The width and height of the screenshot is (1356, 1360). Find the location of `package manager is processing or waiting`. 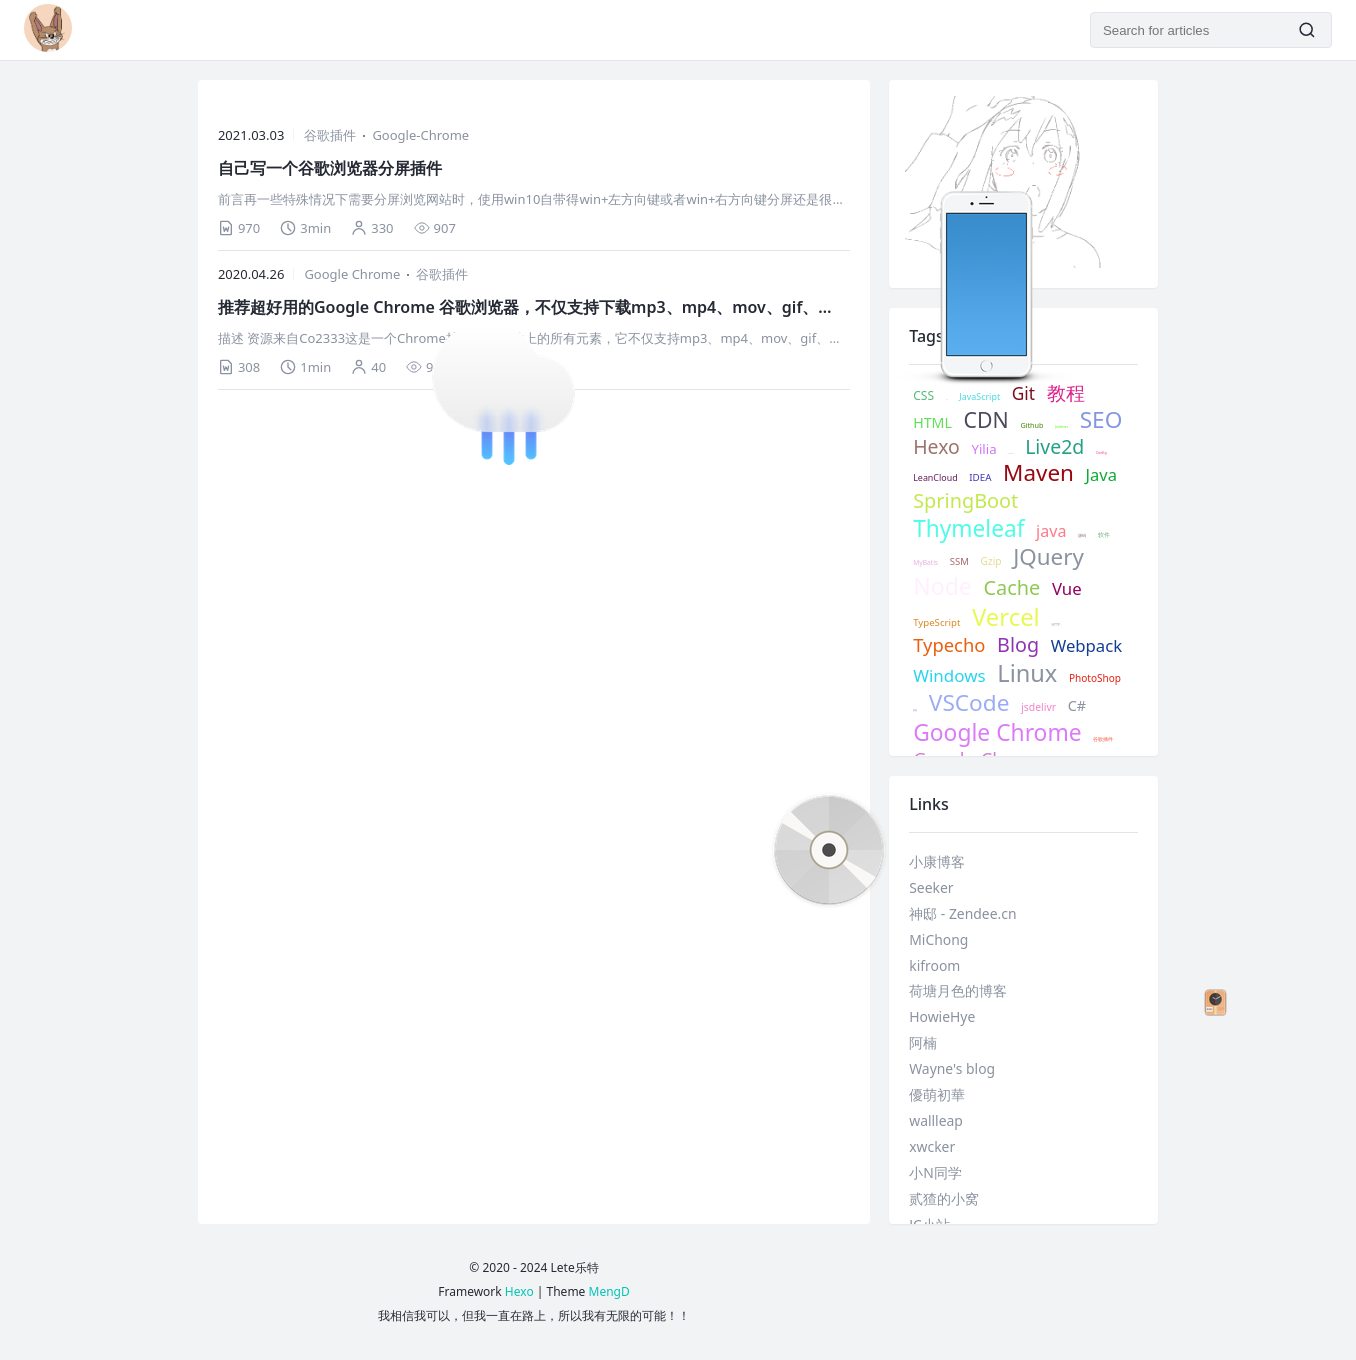

package manager is processing or waiting is located at coordinates (1215, 1002).